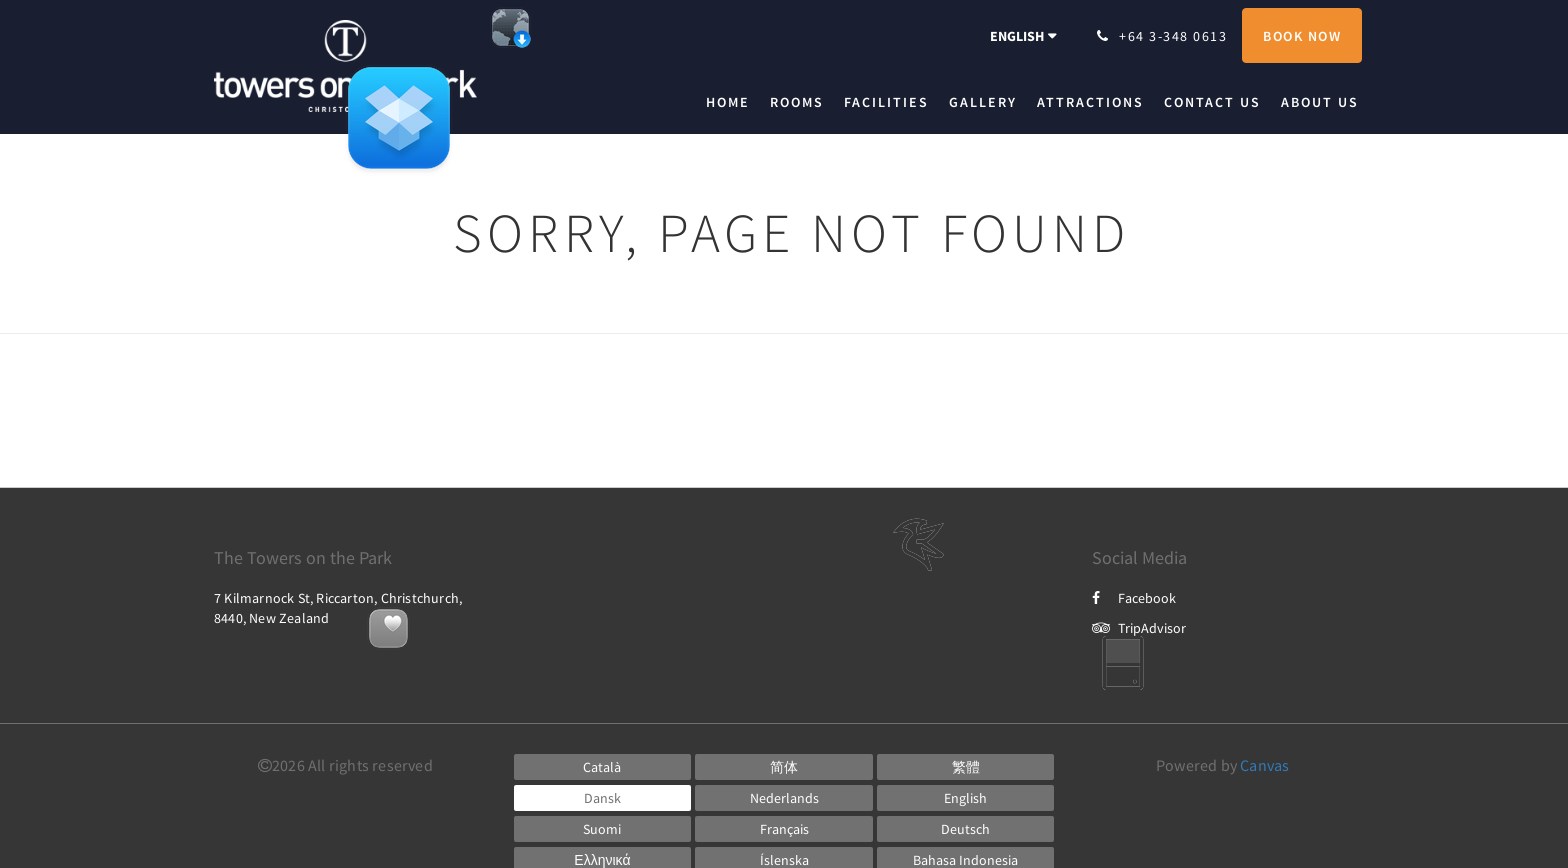 This screenshot has height=868, width=1568. I want to click on open kate text editor, so click(920, 543).